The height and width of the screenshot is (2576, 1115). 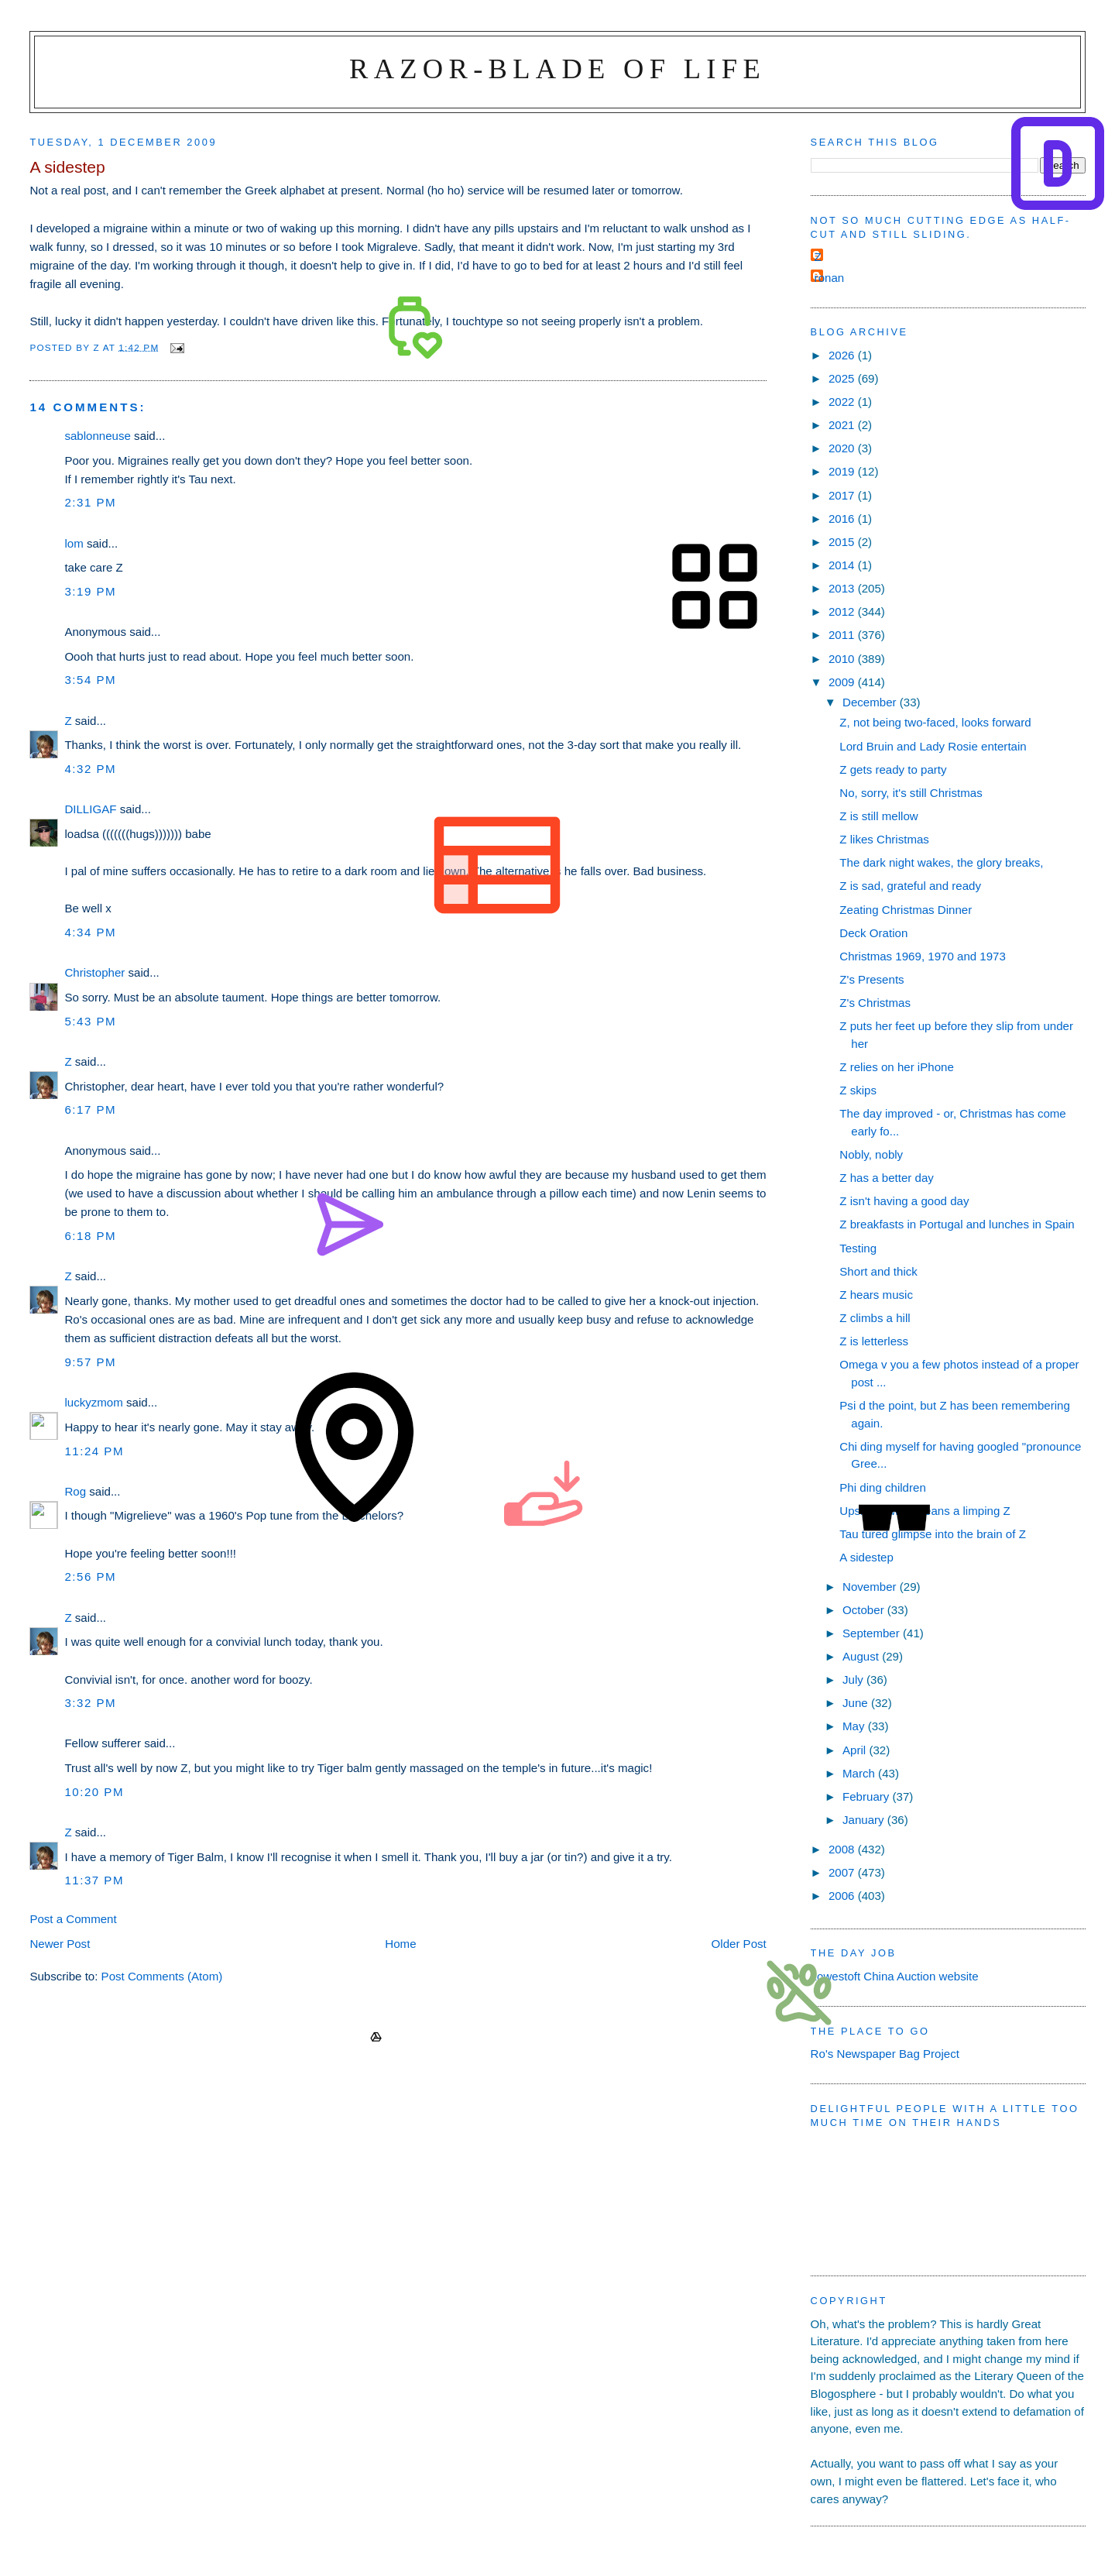 What do you see at coordinates (894, 1516) in the screenshot?
I see `enable reading or accessibility mode` at bounding box center [894, 1516].